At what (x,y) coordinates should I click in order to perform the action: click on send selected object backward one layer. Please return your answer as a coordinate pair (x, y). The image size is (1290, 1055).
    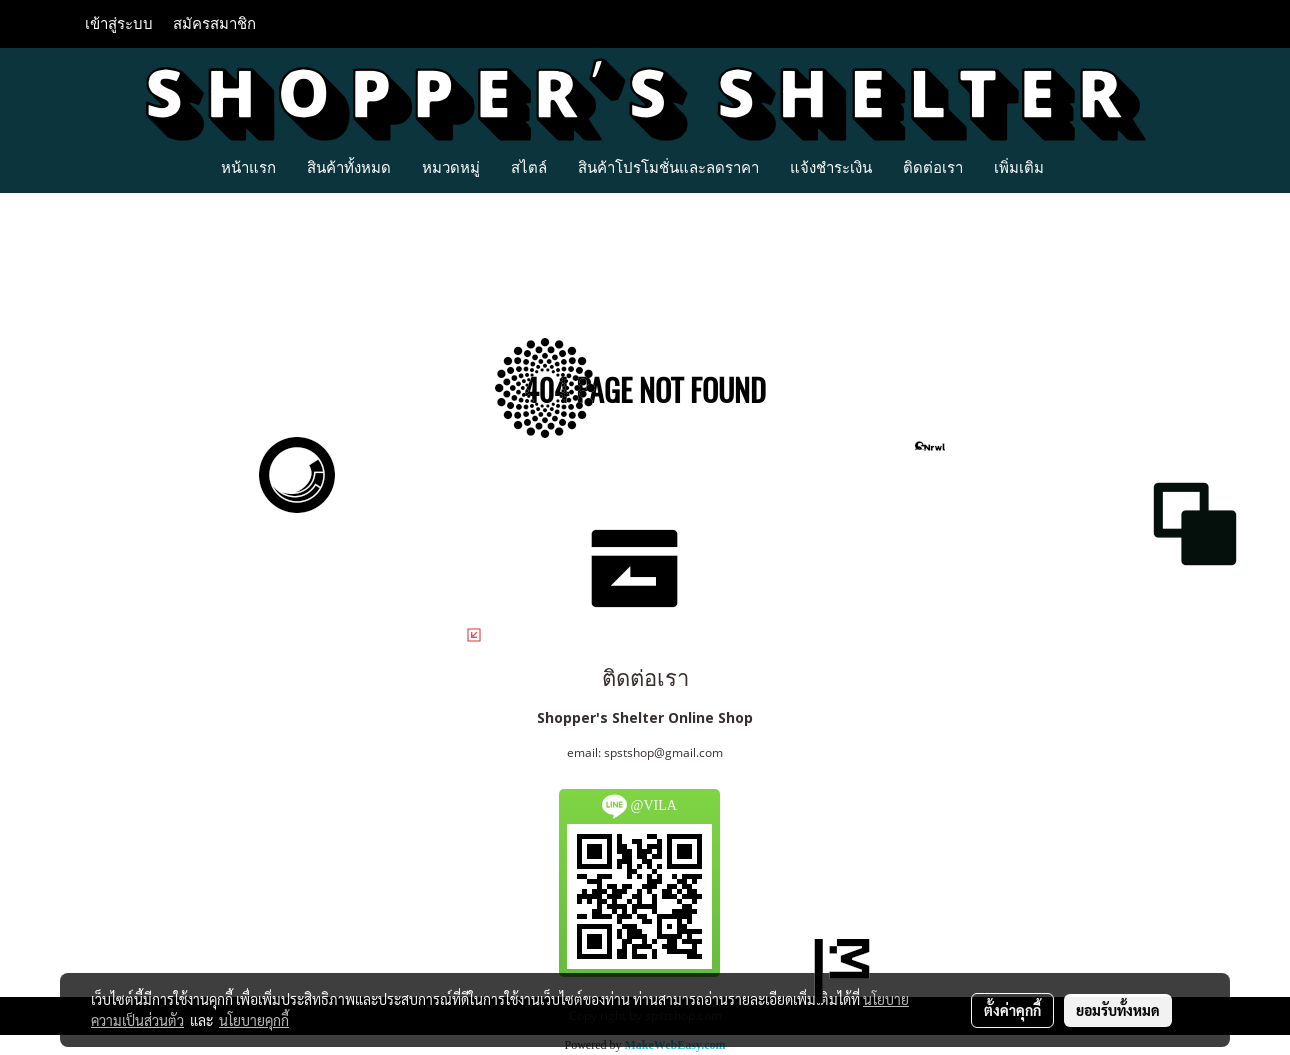
    Looking at the image, I should click on (1195, 524).